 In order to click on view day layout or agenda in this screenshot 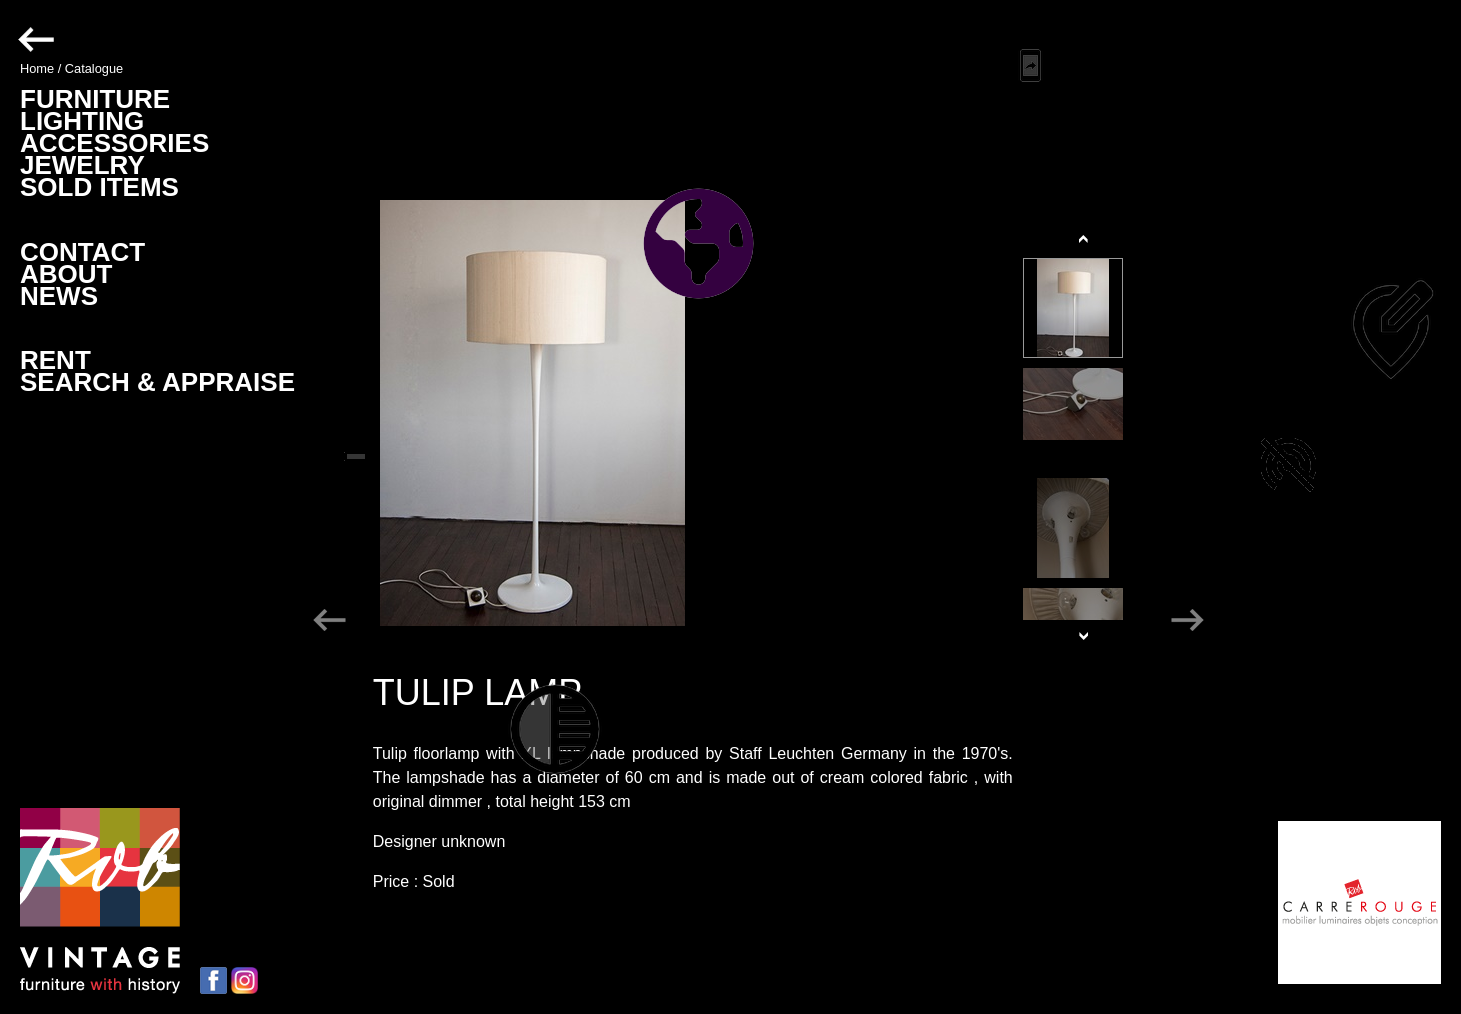, I will do `click(356, 456)`.